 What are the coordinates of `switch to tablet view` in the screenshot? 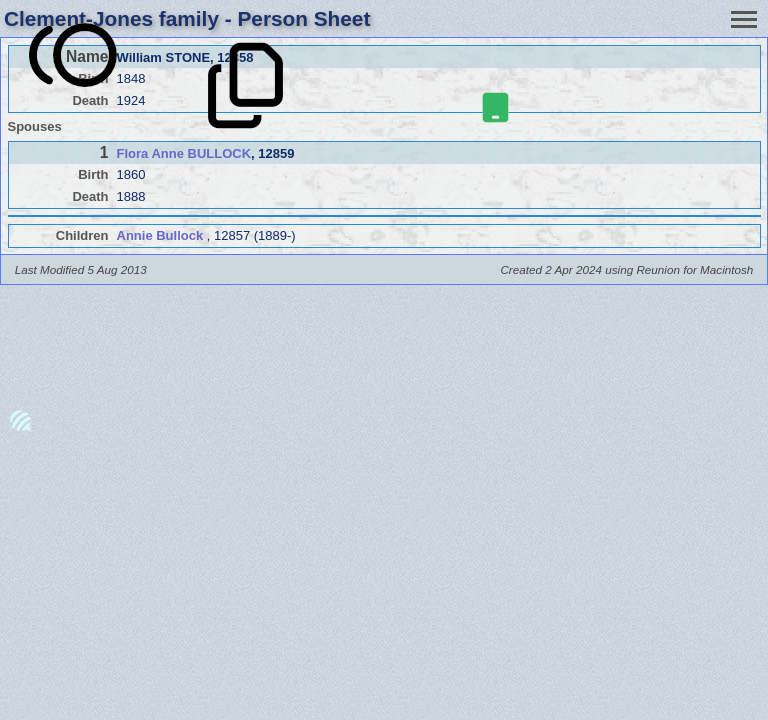 It's located at (495, 107).